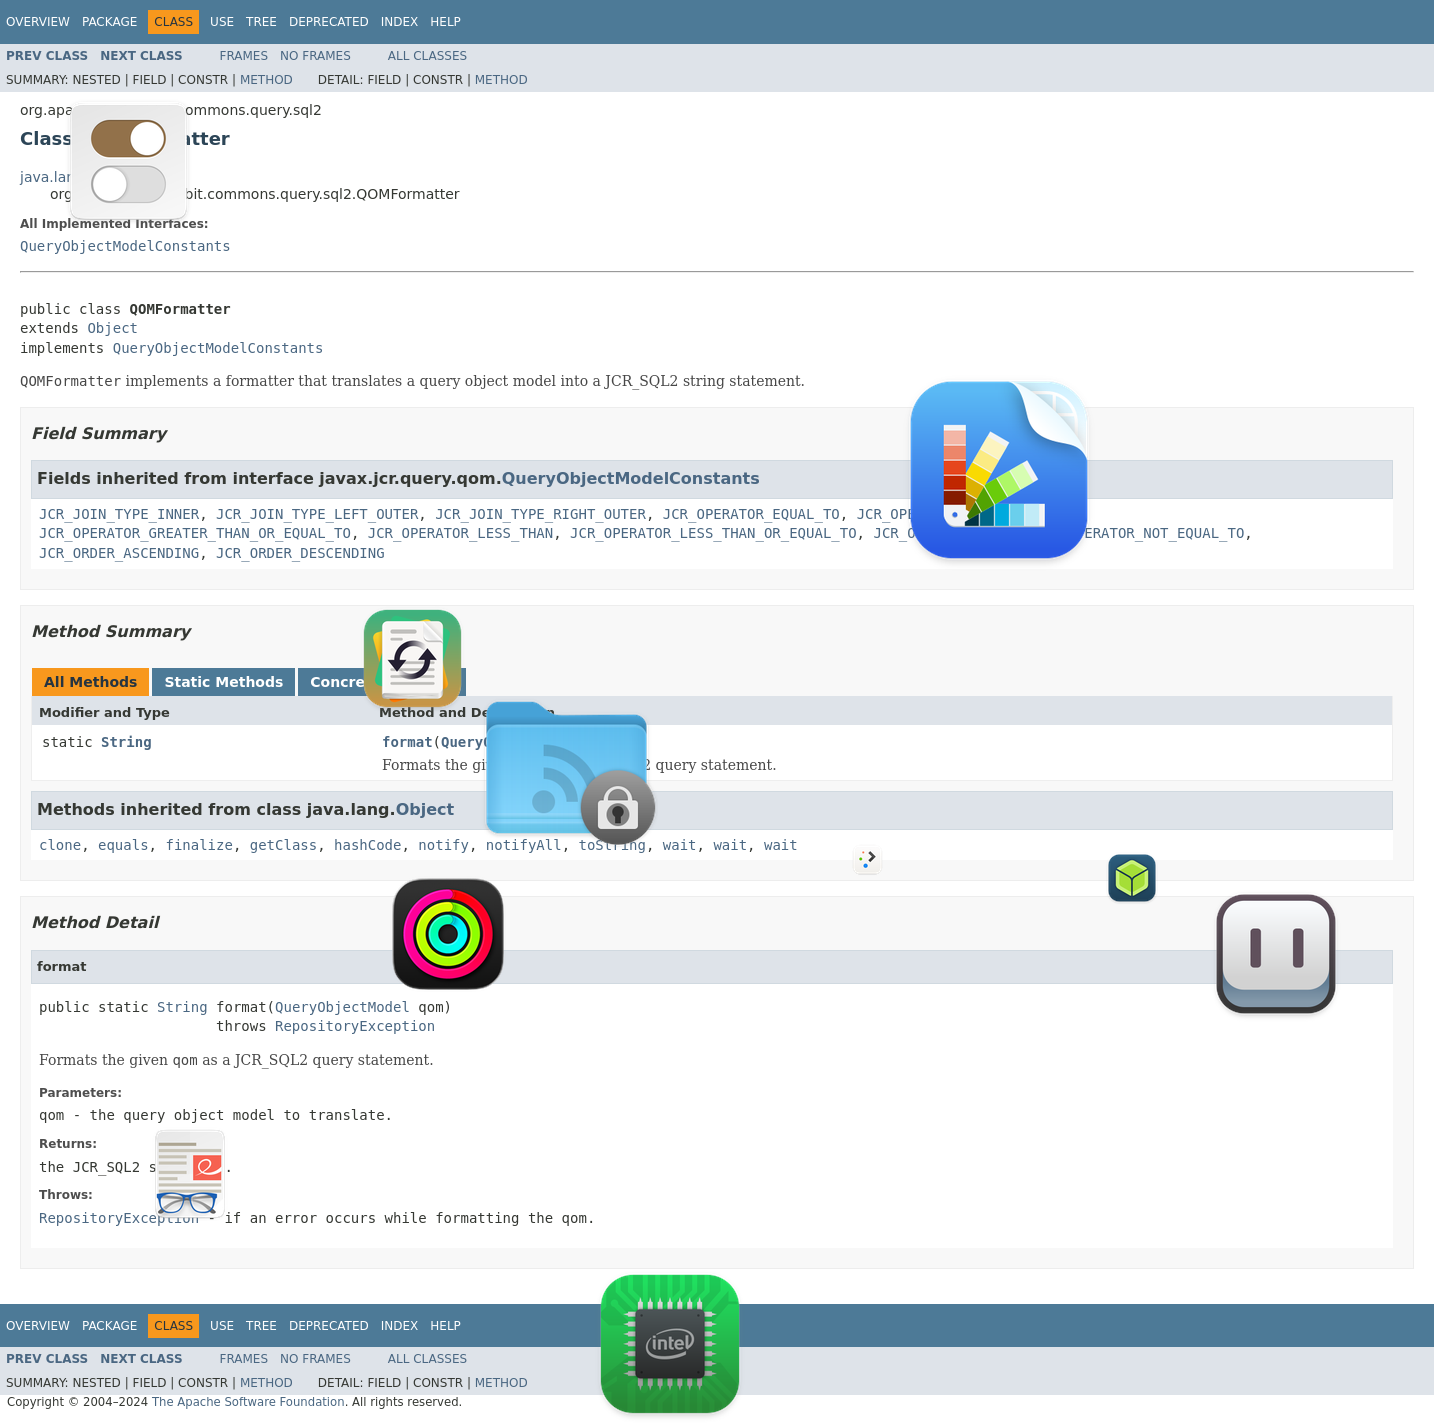 This screenshot has width=1434, height=1423. What do you see at coordinates (412, 658) in the screenshot?
I see `open Morphosis file conversion app` at bounding box center [412, 658].